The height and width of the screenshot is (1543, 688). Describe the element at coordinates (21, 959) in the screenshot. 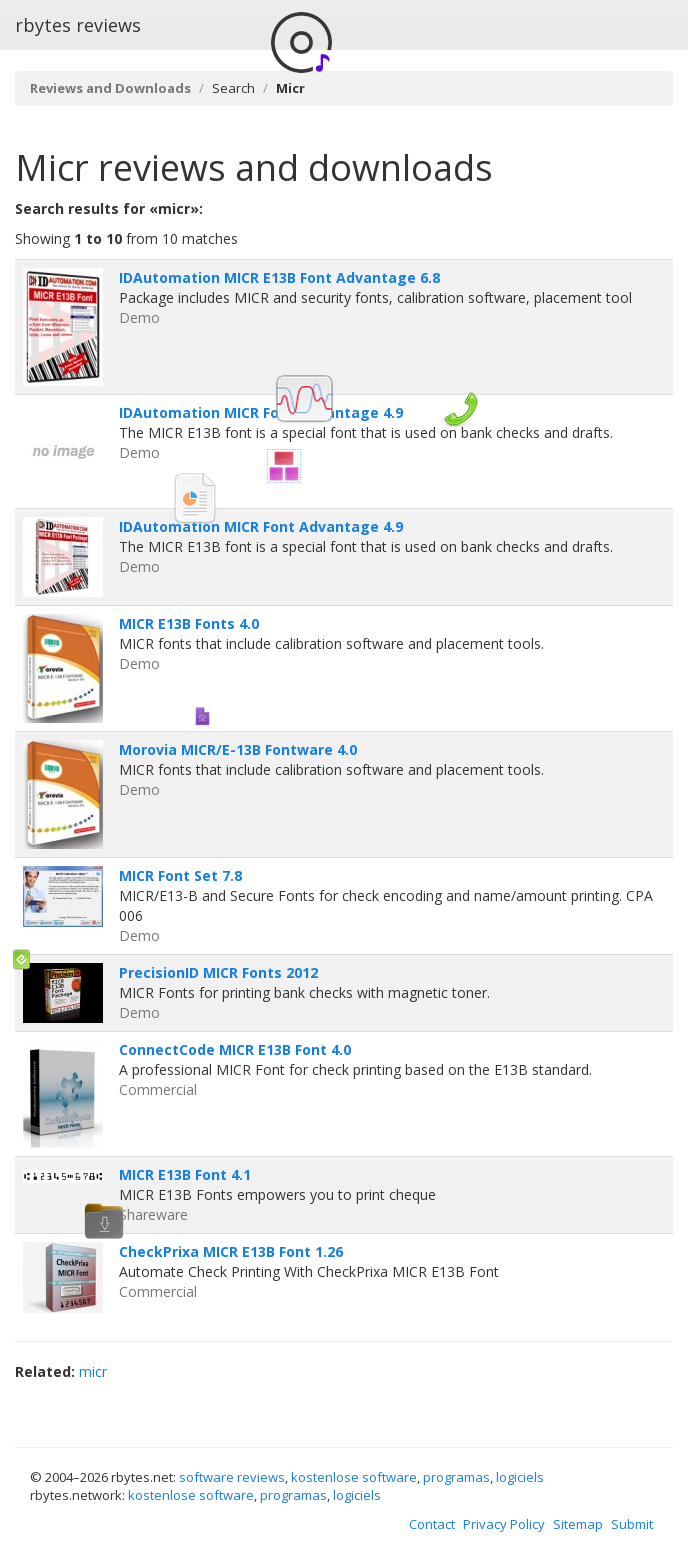

I see `an epub ebook file` at that location.